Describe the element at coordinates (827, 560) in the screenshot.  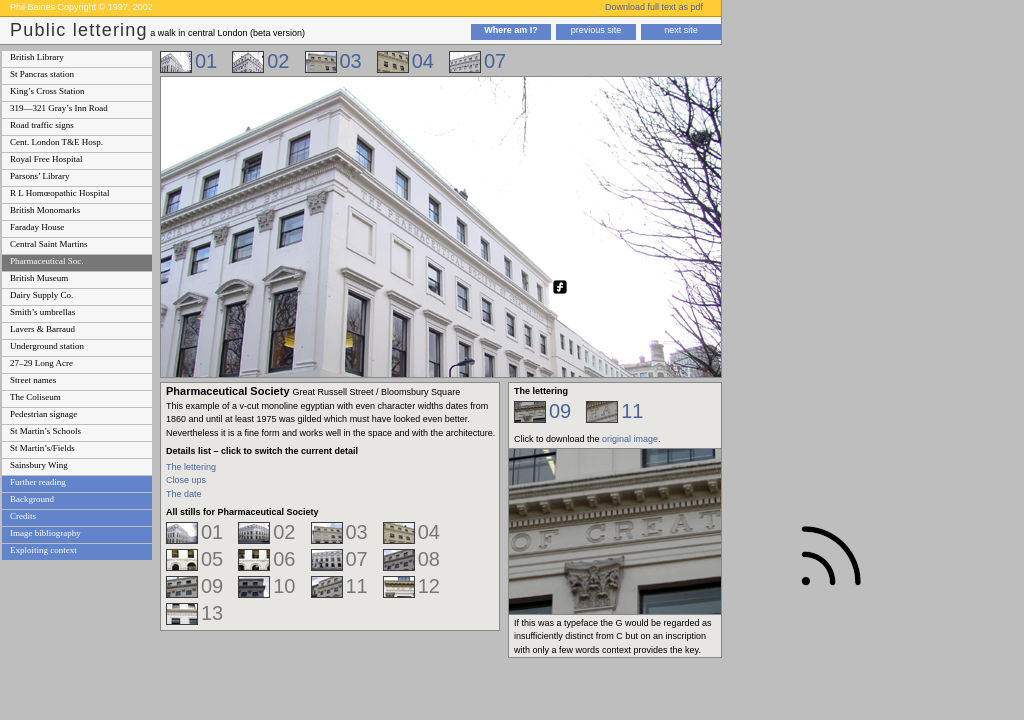
I see `subscribe to RSS feed` at that location.